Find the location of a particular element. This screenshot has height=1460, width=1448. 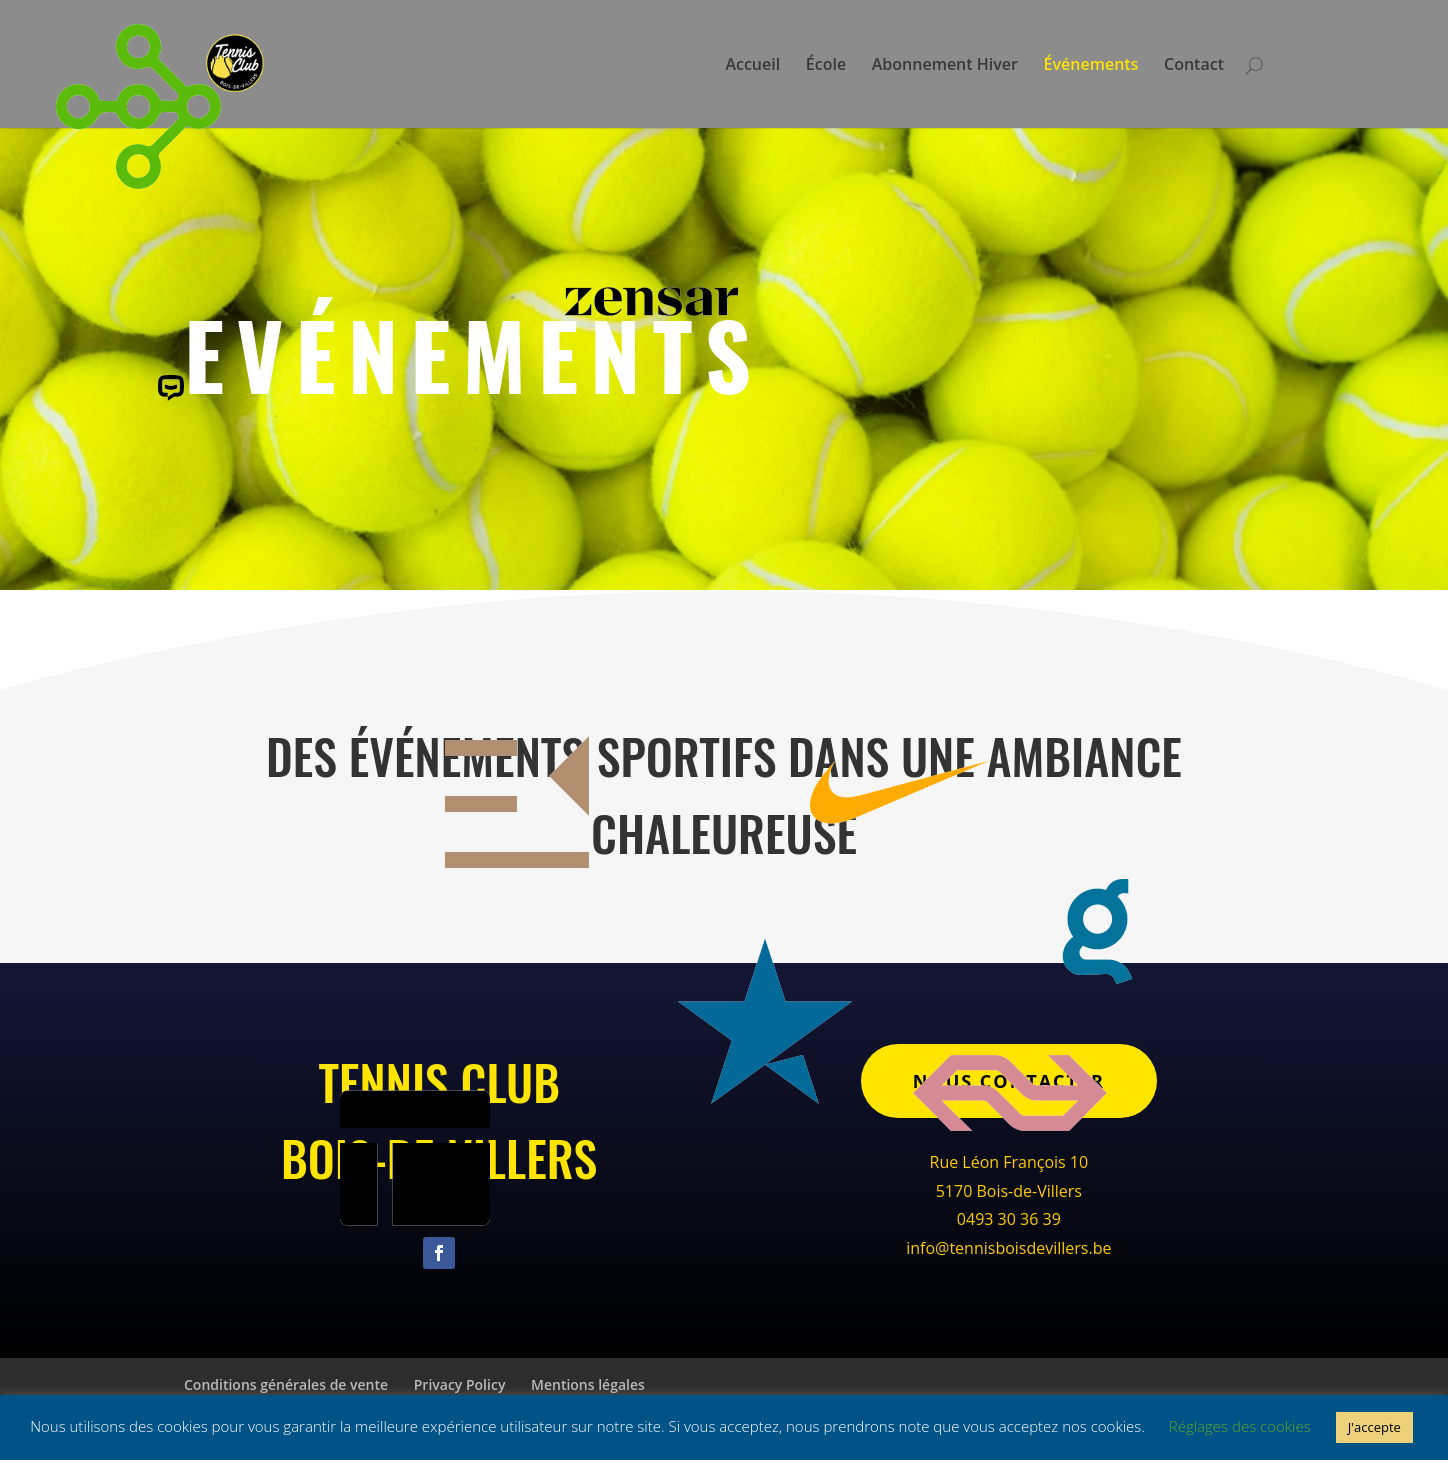

collapse or hide the sidebar menu is located at coordinates (517, 804).